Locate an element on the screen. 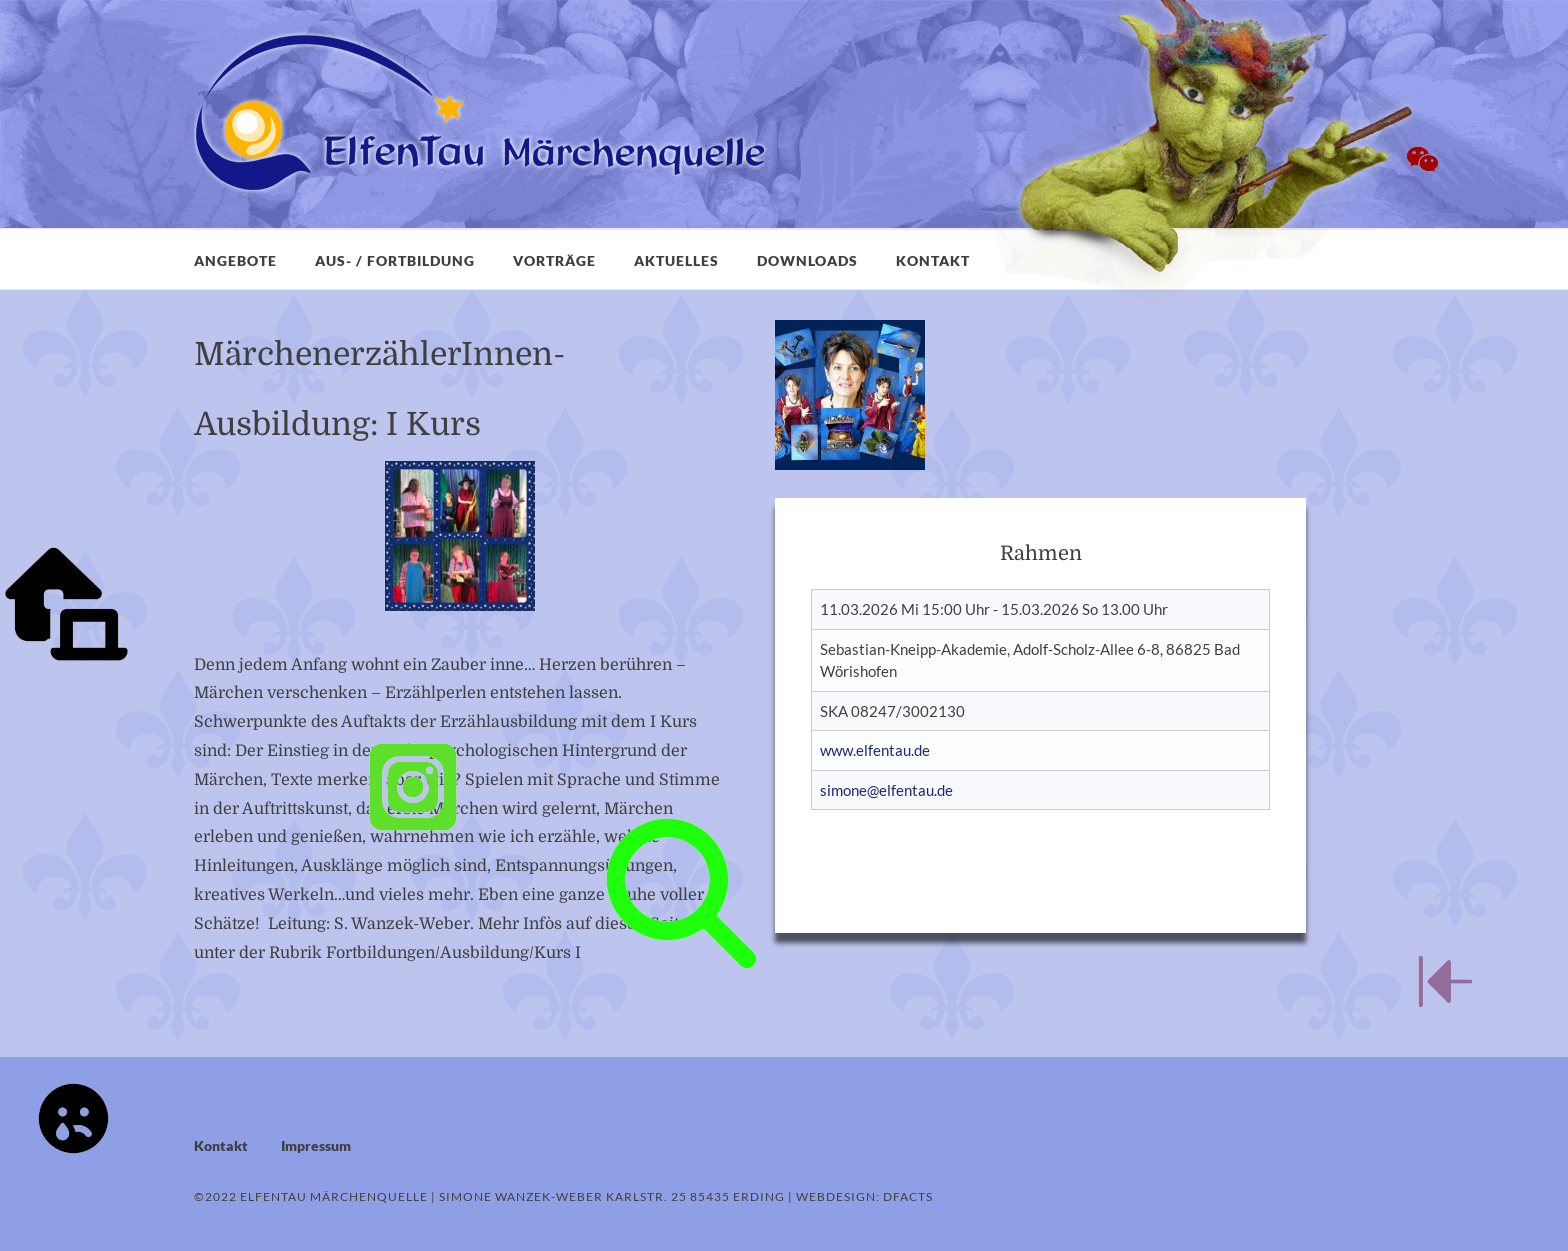  navigate to the beginning or first item is located at coordinates (1444, 981).